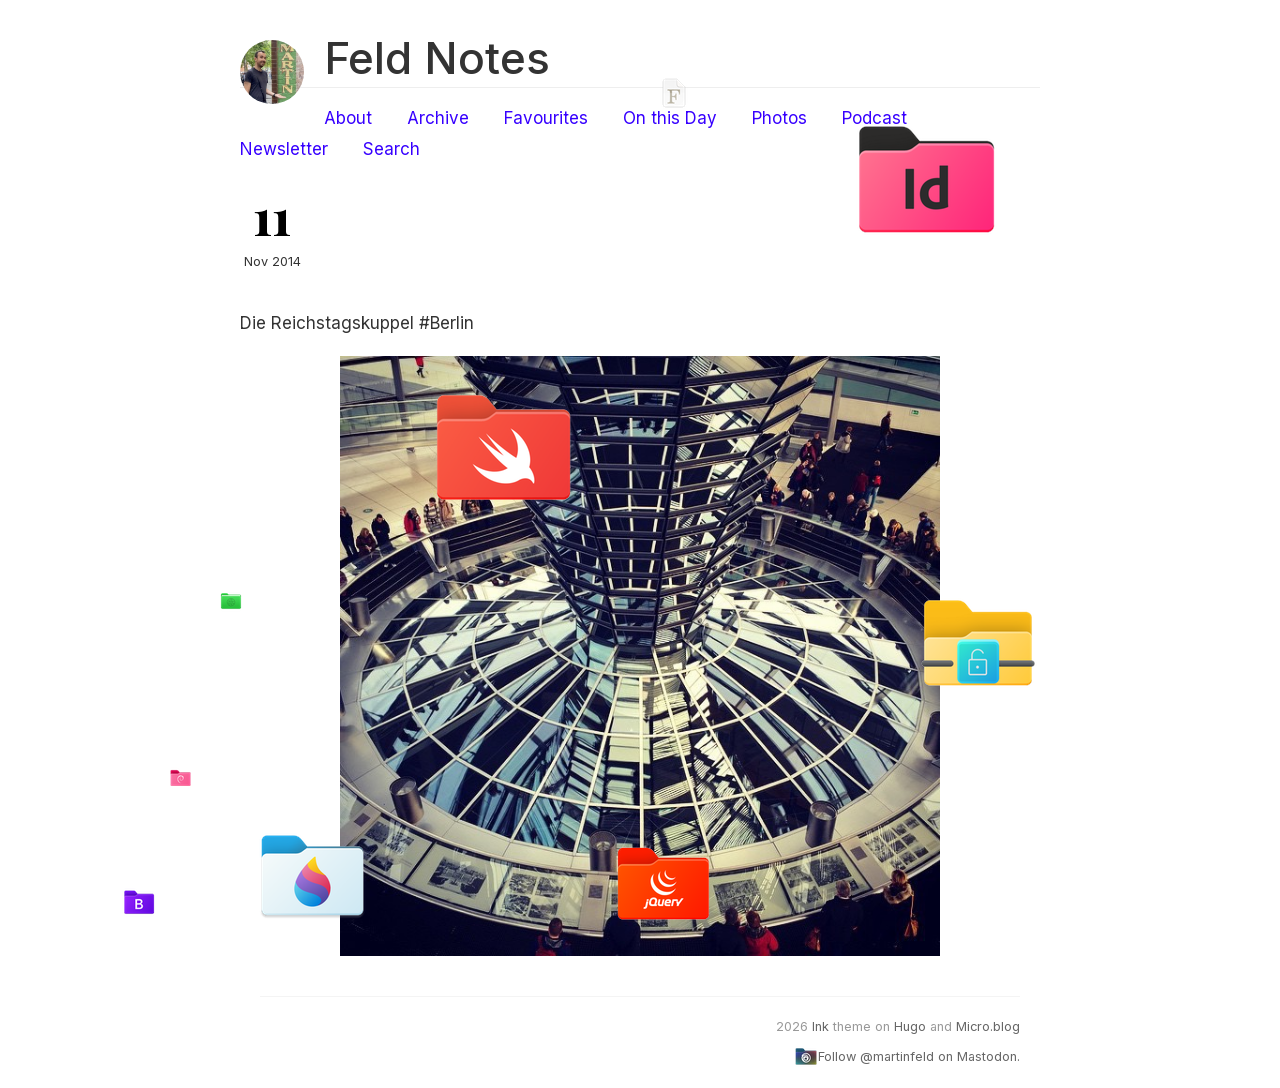 The height and width of the screenshot is (1088, 1280). I want to click on open folder containing swift programming projects, so click(503, 451).